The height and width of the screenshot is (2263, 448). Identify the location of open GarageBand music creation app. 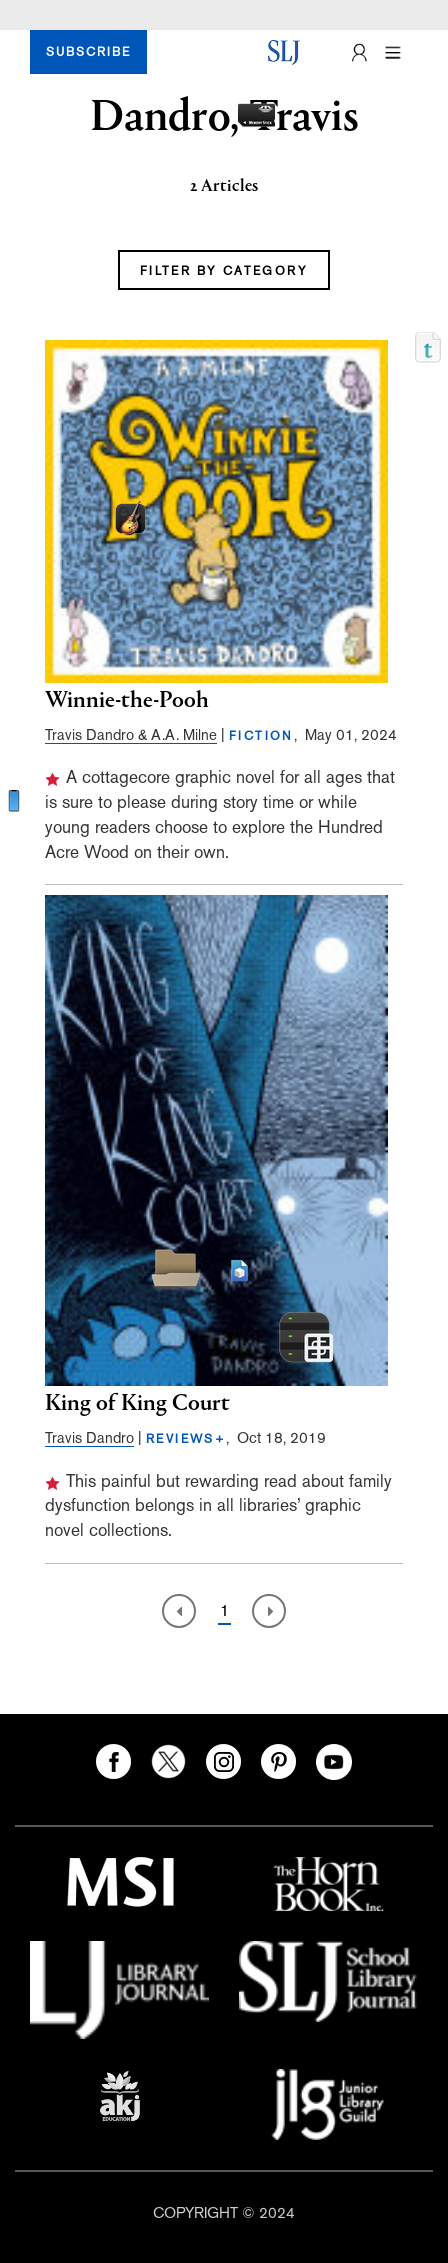
(130, 518).